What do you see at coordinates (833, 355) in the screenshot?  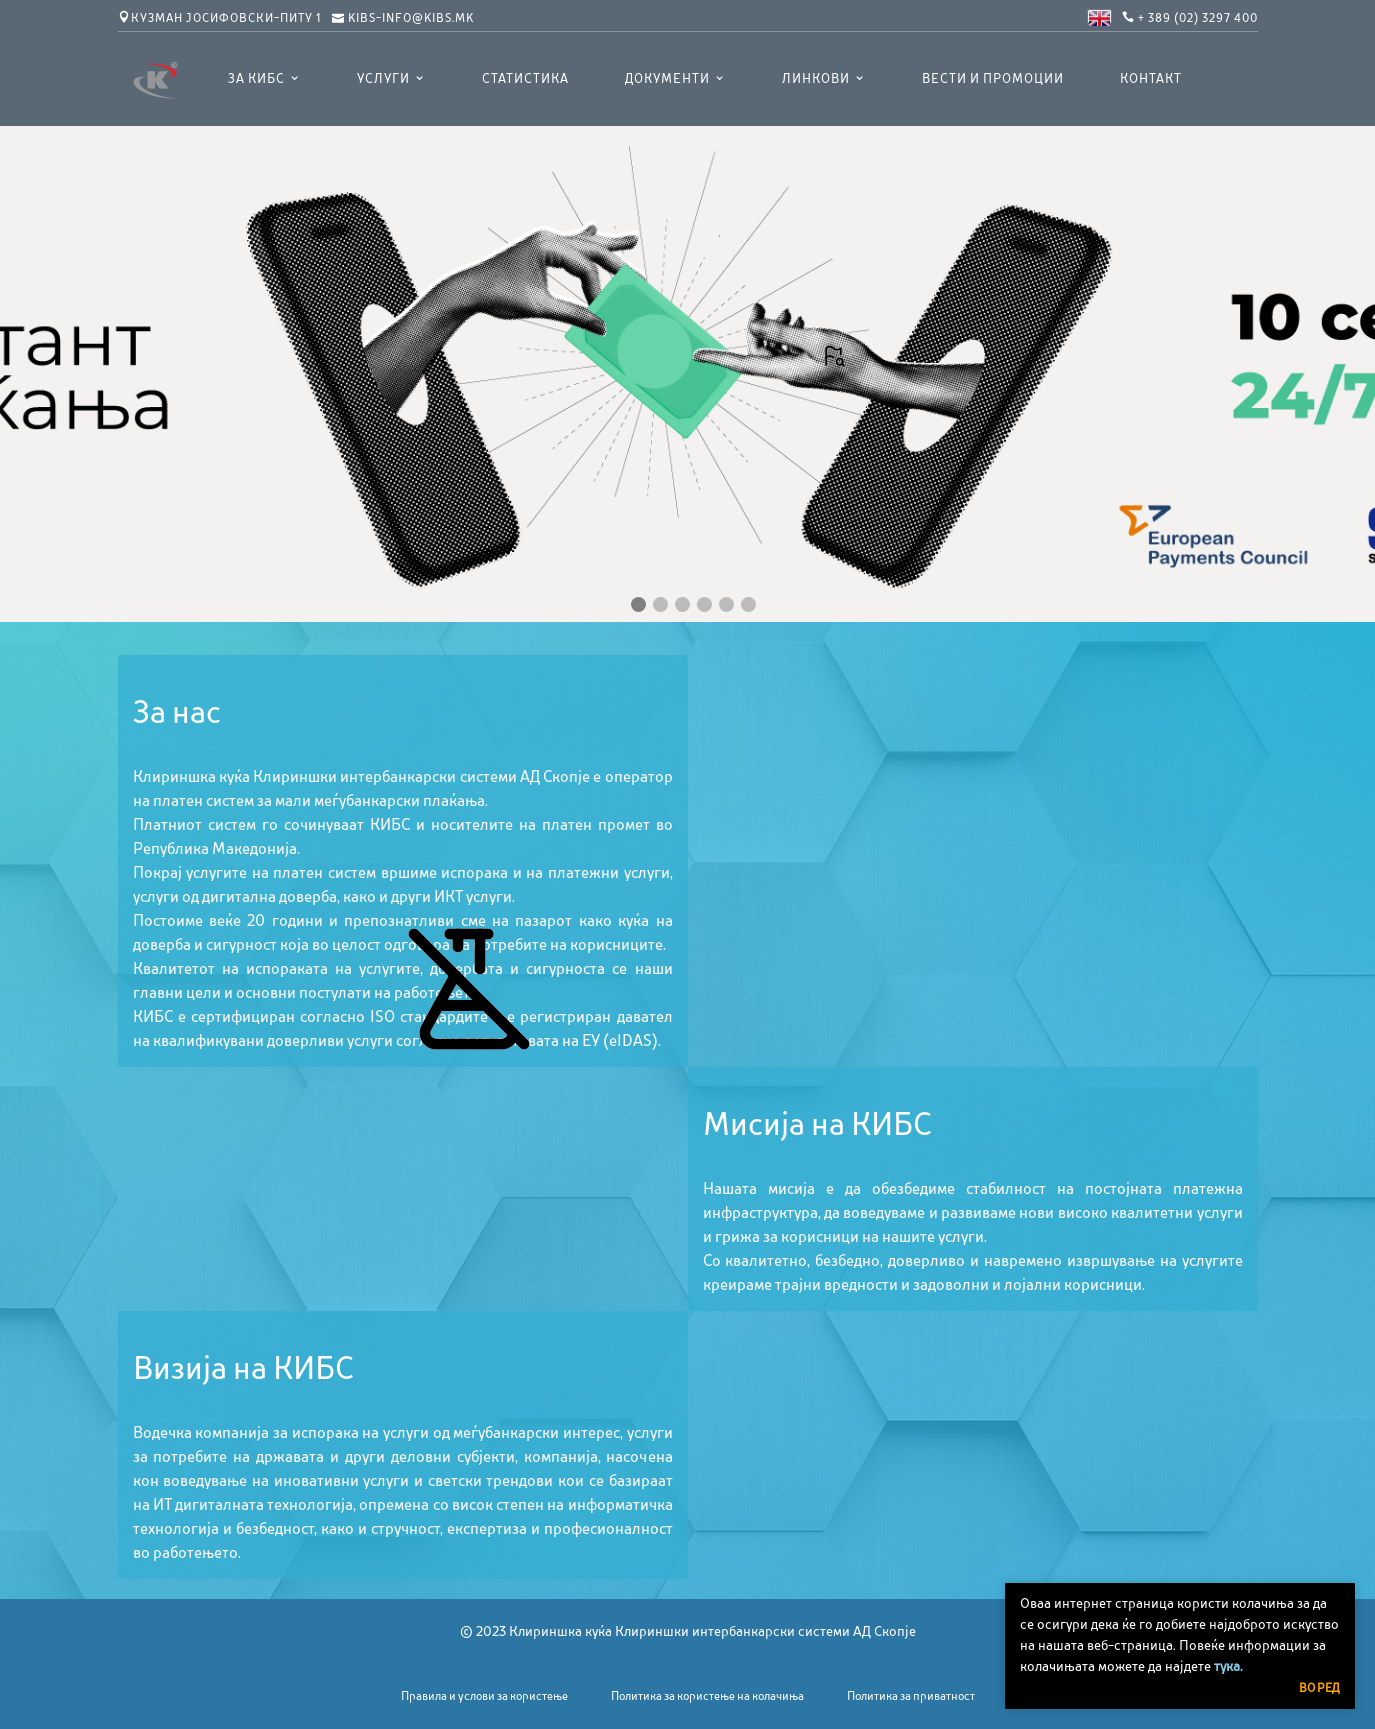 I see `search flagged items` at bounding box center [833, 355].